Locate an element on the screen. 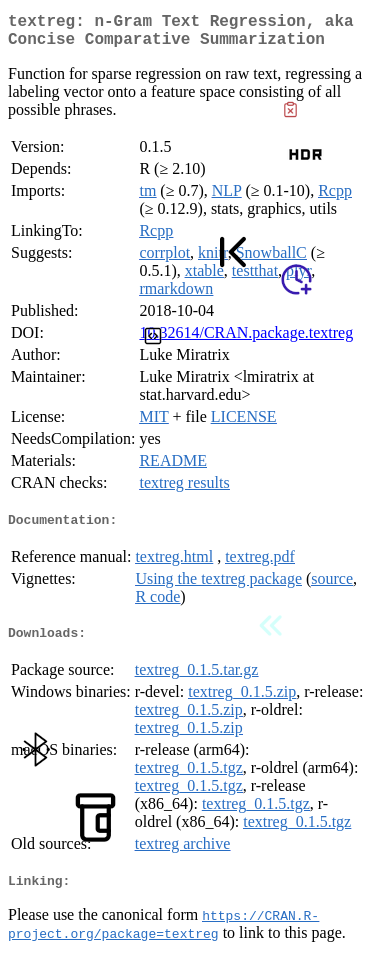 The image size is (375, 975). view medication information is located at coordinates (95, 817).